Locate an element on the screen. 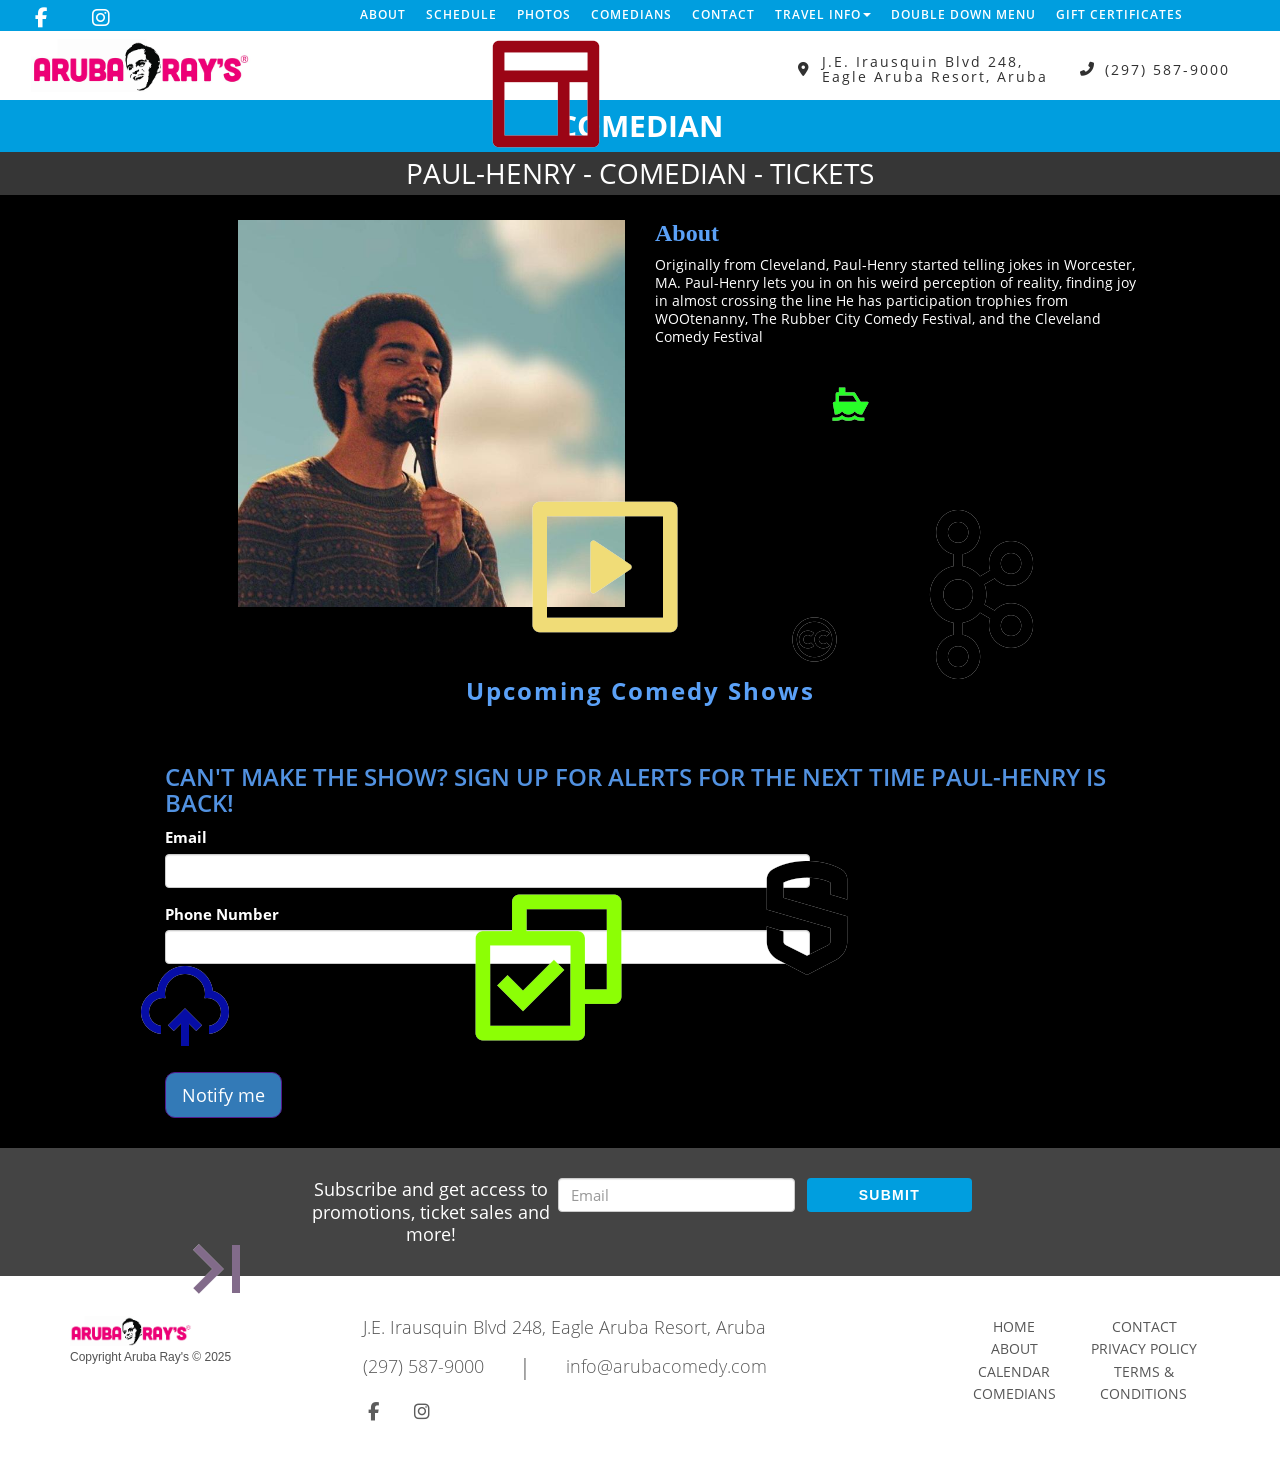 The height and width of the screenshot is (1479, 1280). change page layout options is located at coordinates (546, 94).